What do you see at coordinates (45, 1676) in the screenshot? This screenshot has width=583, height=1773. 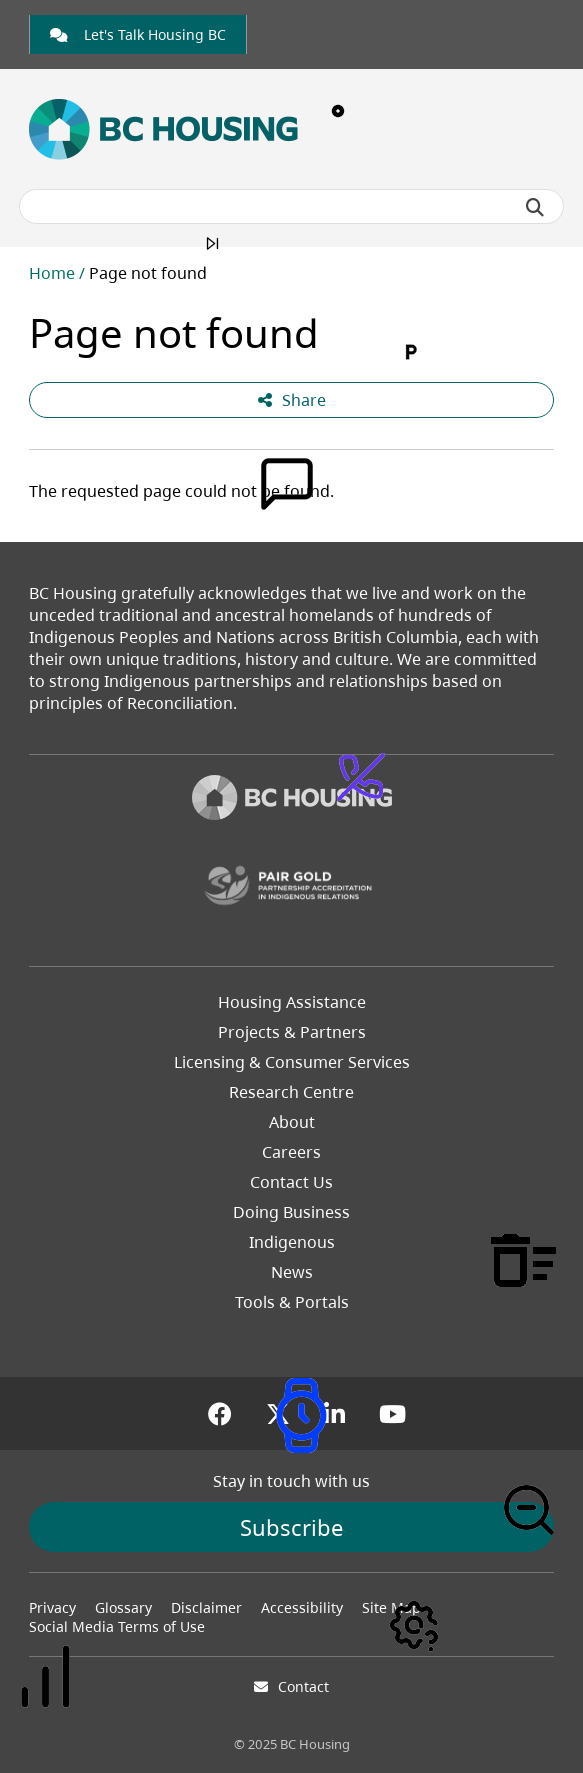 I see `view analytics or statistics` at bounding box center [45, 1676].